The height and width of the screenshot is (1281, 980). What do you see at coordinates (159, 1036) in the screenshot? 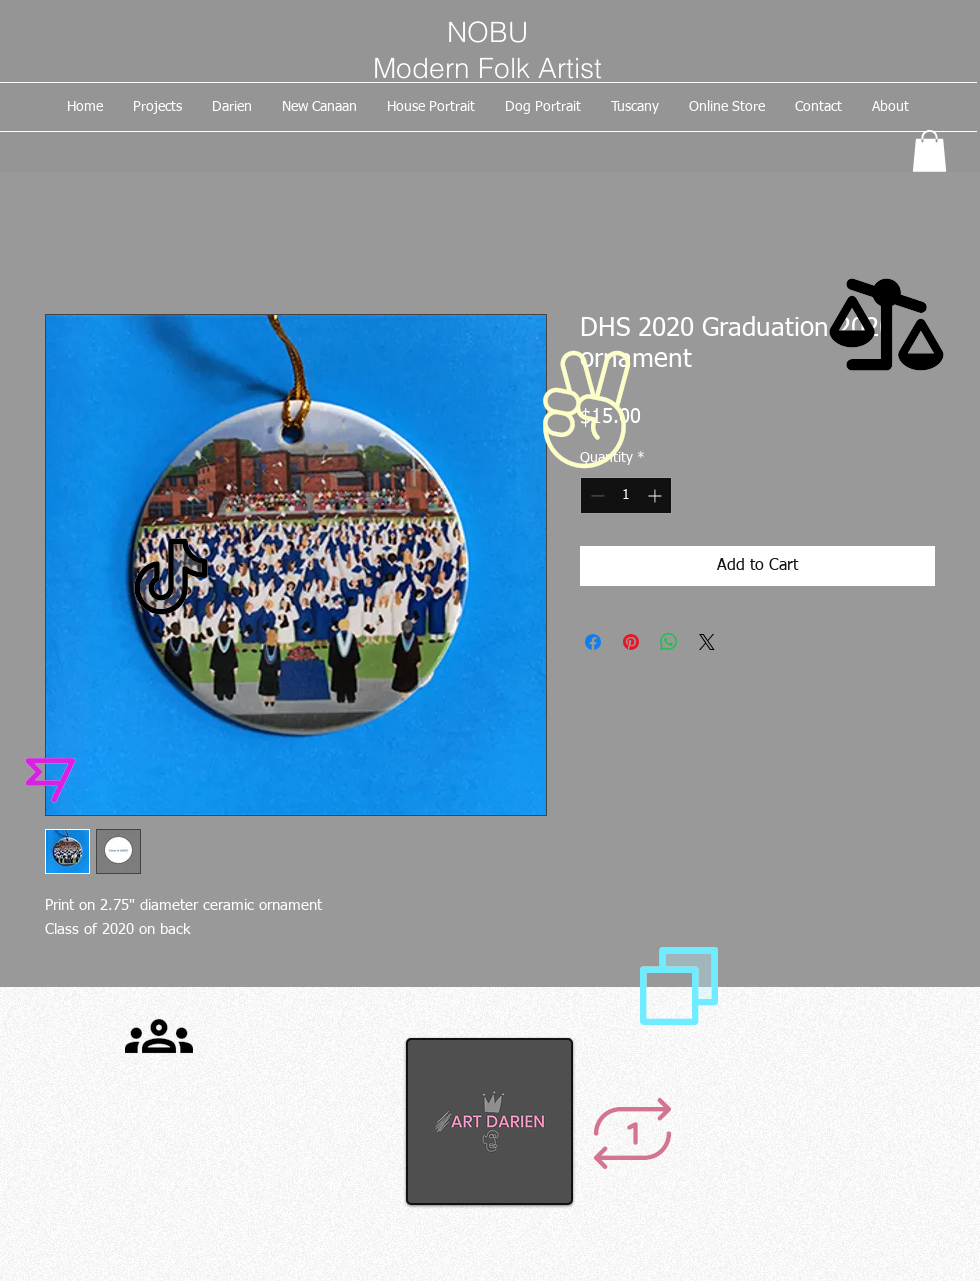
I see `view or manage groups` at bounding box center [159, 1036].